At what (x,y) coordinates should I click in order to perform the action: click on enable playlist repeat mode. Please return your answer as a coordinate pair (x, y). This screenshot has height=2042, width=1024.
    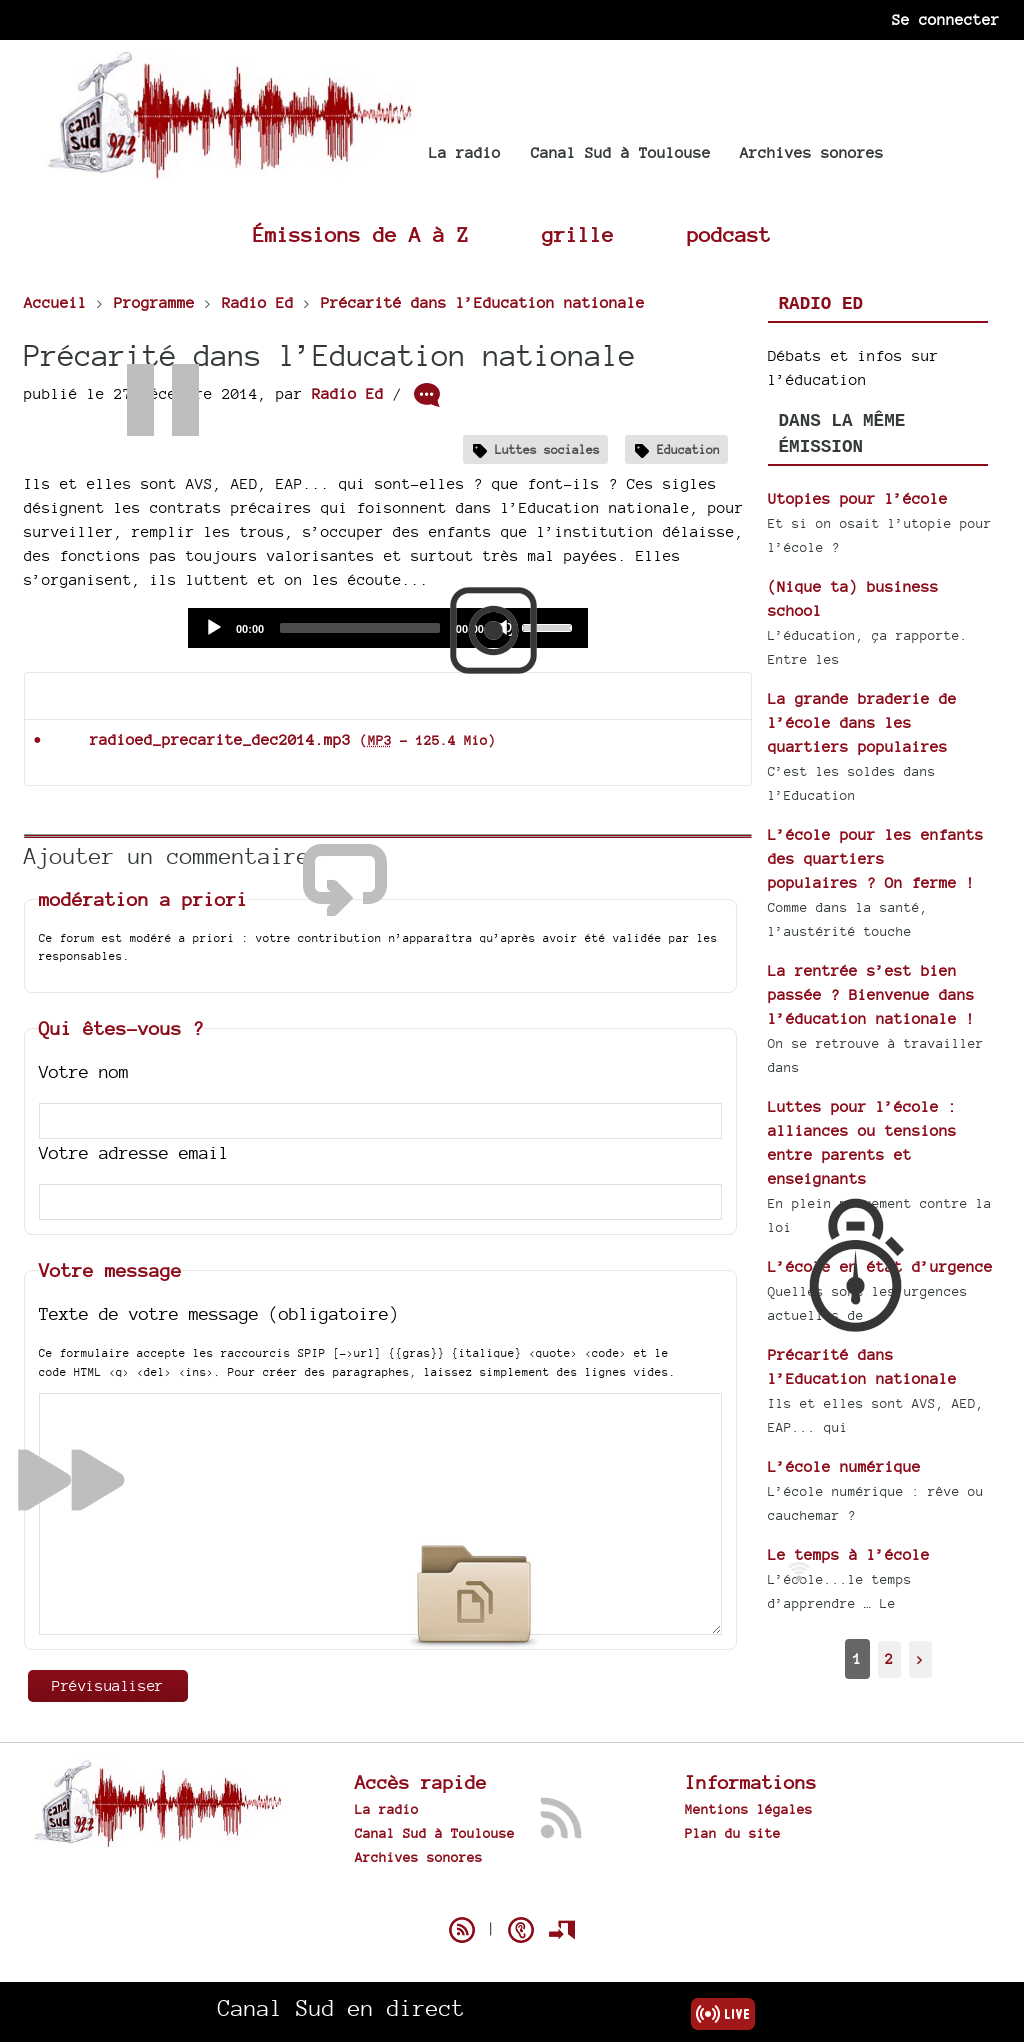
    Looking at the image, I should click on (345, 874).